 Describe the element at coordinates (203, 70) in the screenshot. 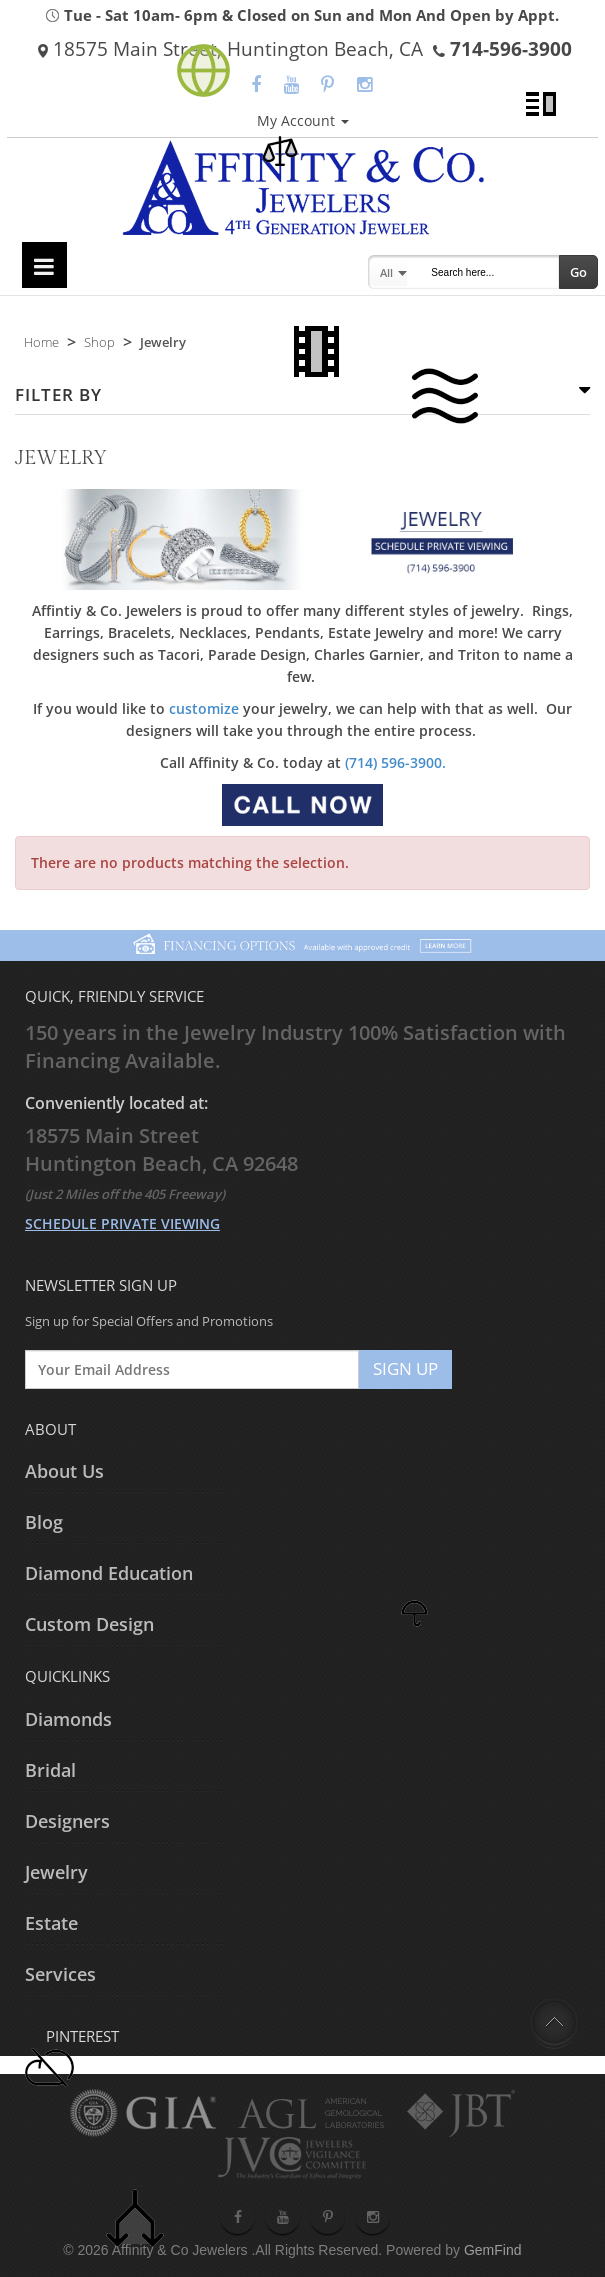

I see `switch to global or worldwide view` at that location.